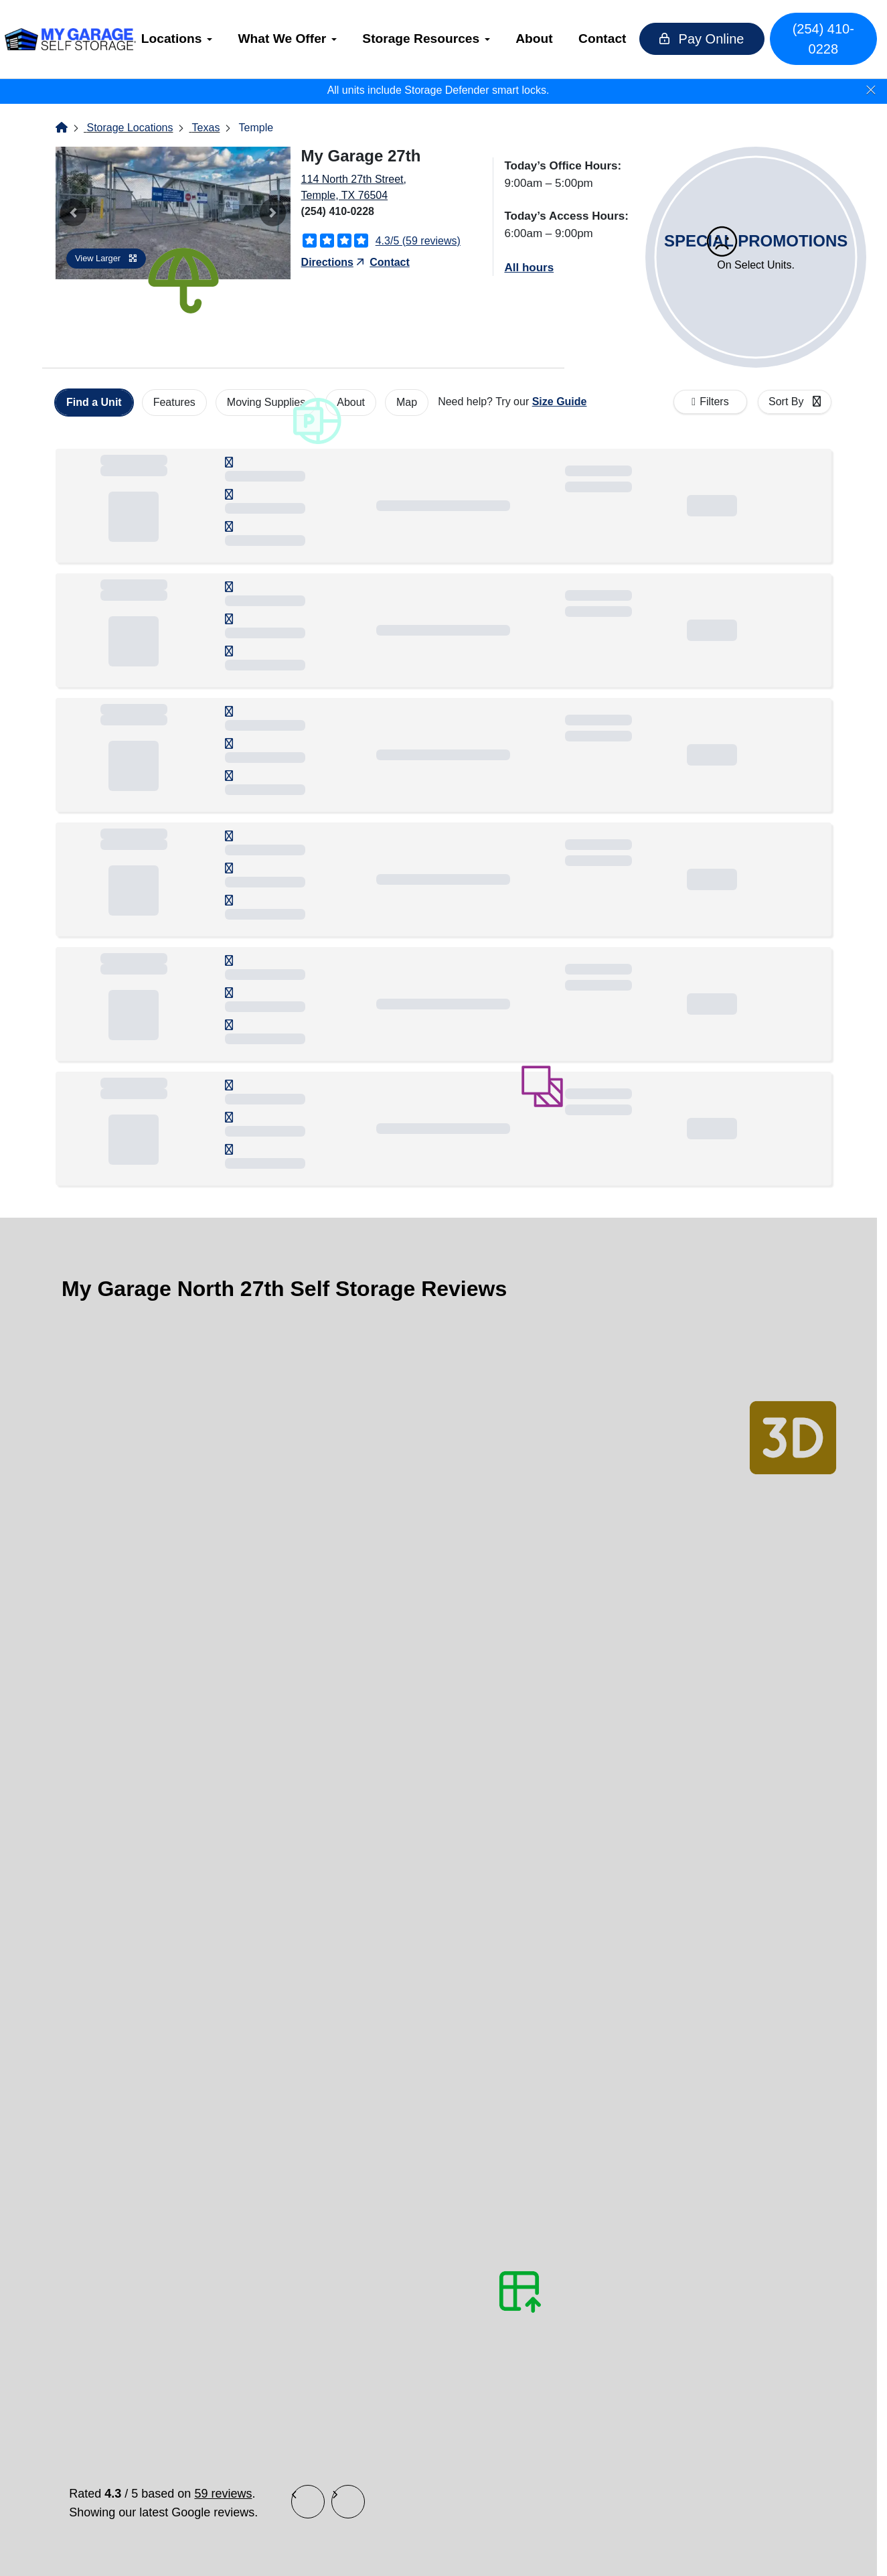 This screenshot has width=887, height=2576. What do you see at coordinates (722, 241) in the screenshot?
I see `indicate negative feedback or dissatisfaction` at bounding box center [722, 241].